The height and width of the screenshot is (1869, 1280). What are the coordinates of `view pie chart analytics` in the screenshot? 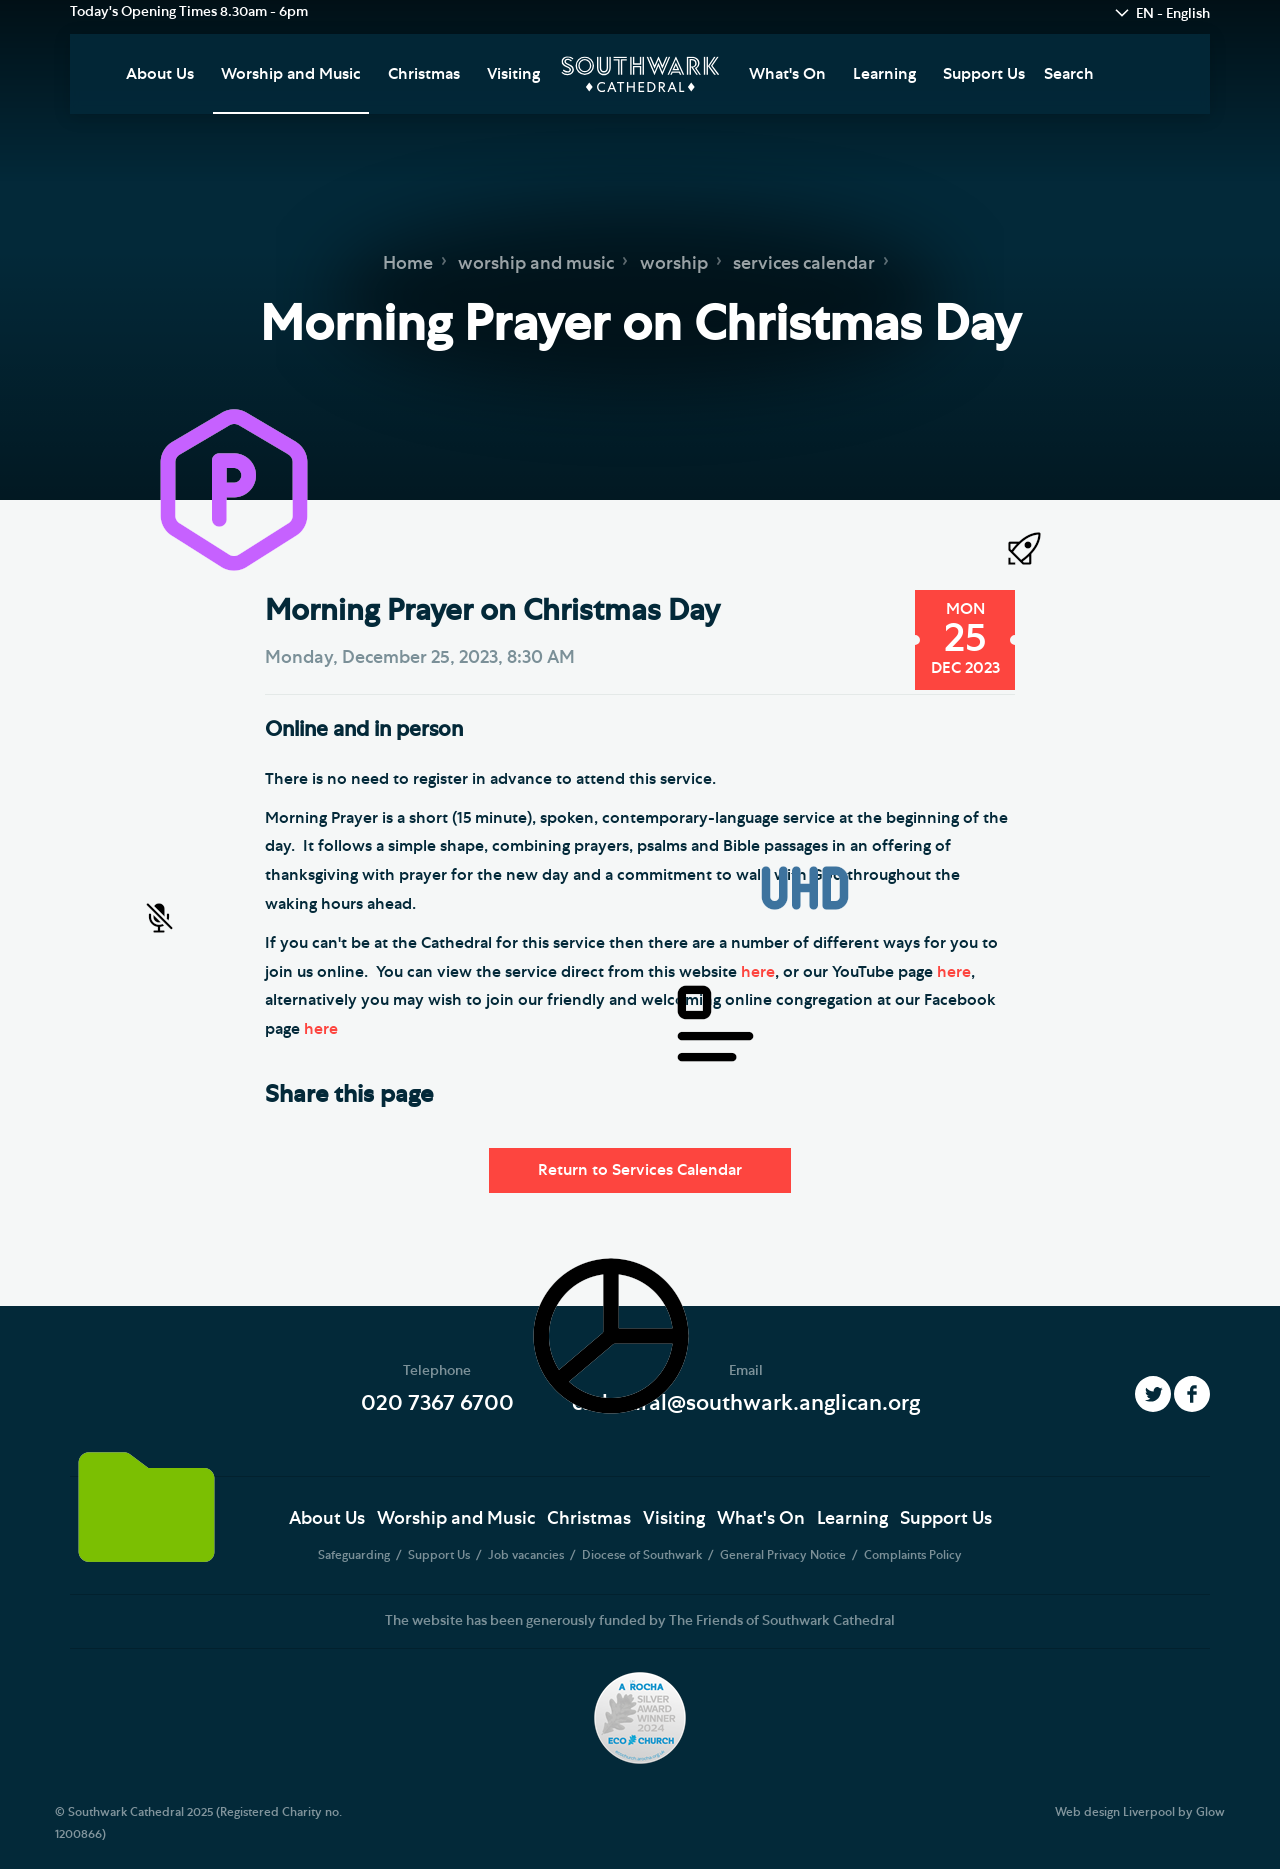 It's located at (611, 1336).